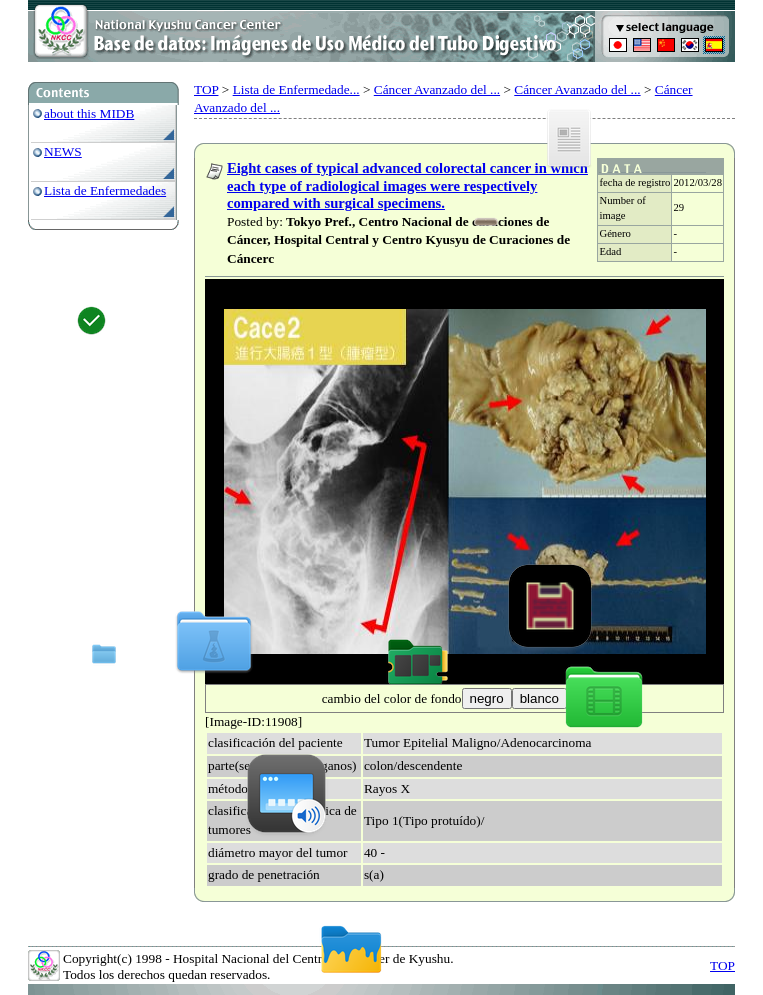 The image size is (763, 995). Describe the element at coordinates (550, 606) in the screenshot. I see `launch inscryption game` at that location.